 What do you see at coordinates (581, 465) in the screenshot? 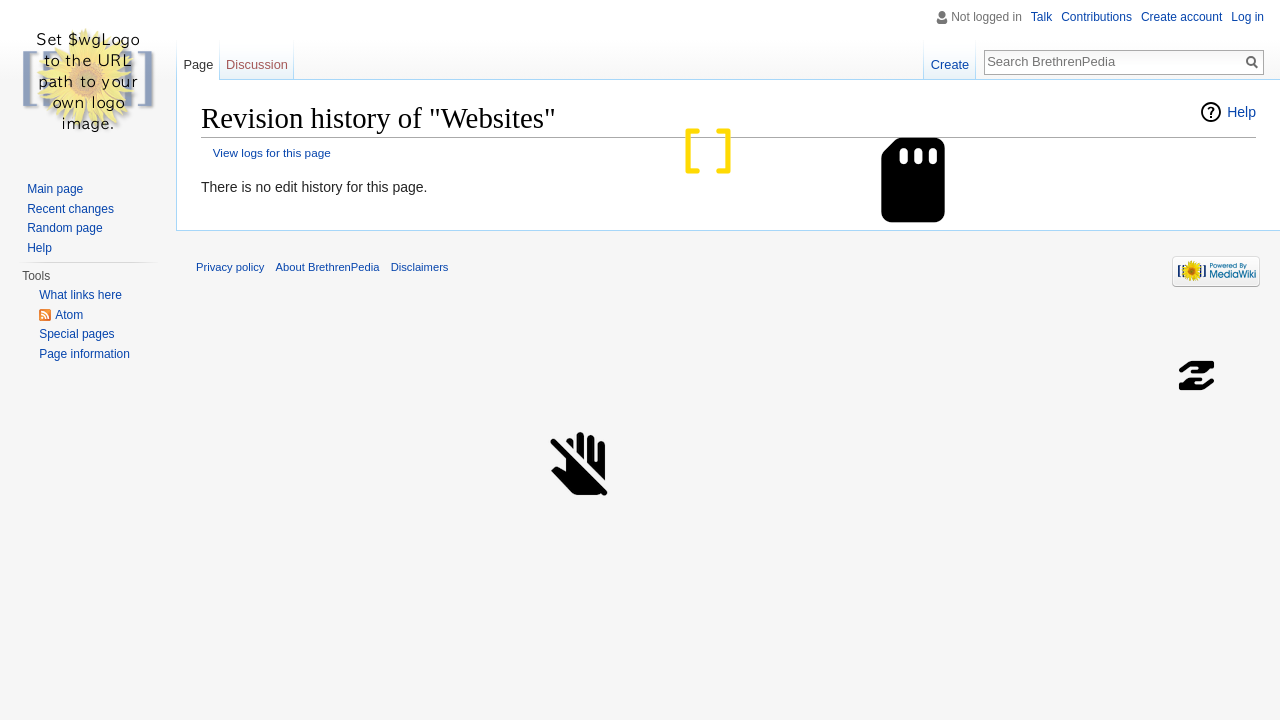
I see `do not touch - touchscreen disabled` at bounding box center [581, 465].